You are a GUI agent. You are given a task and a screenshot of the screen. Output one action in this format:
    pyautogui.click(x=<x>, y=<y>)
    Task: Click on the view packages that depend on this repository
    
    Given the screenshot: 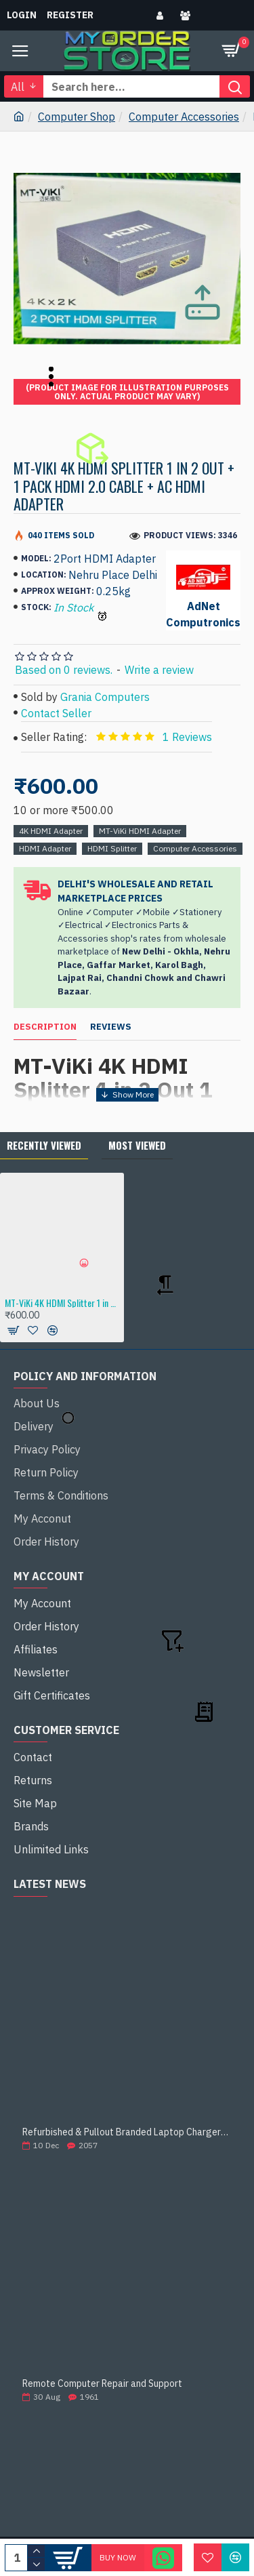 What is the action you would take?
    pyautogui.click(x=92, y=448)
    